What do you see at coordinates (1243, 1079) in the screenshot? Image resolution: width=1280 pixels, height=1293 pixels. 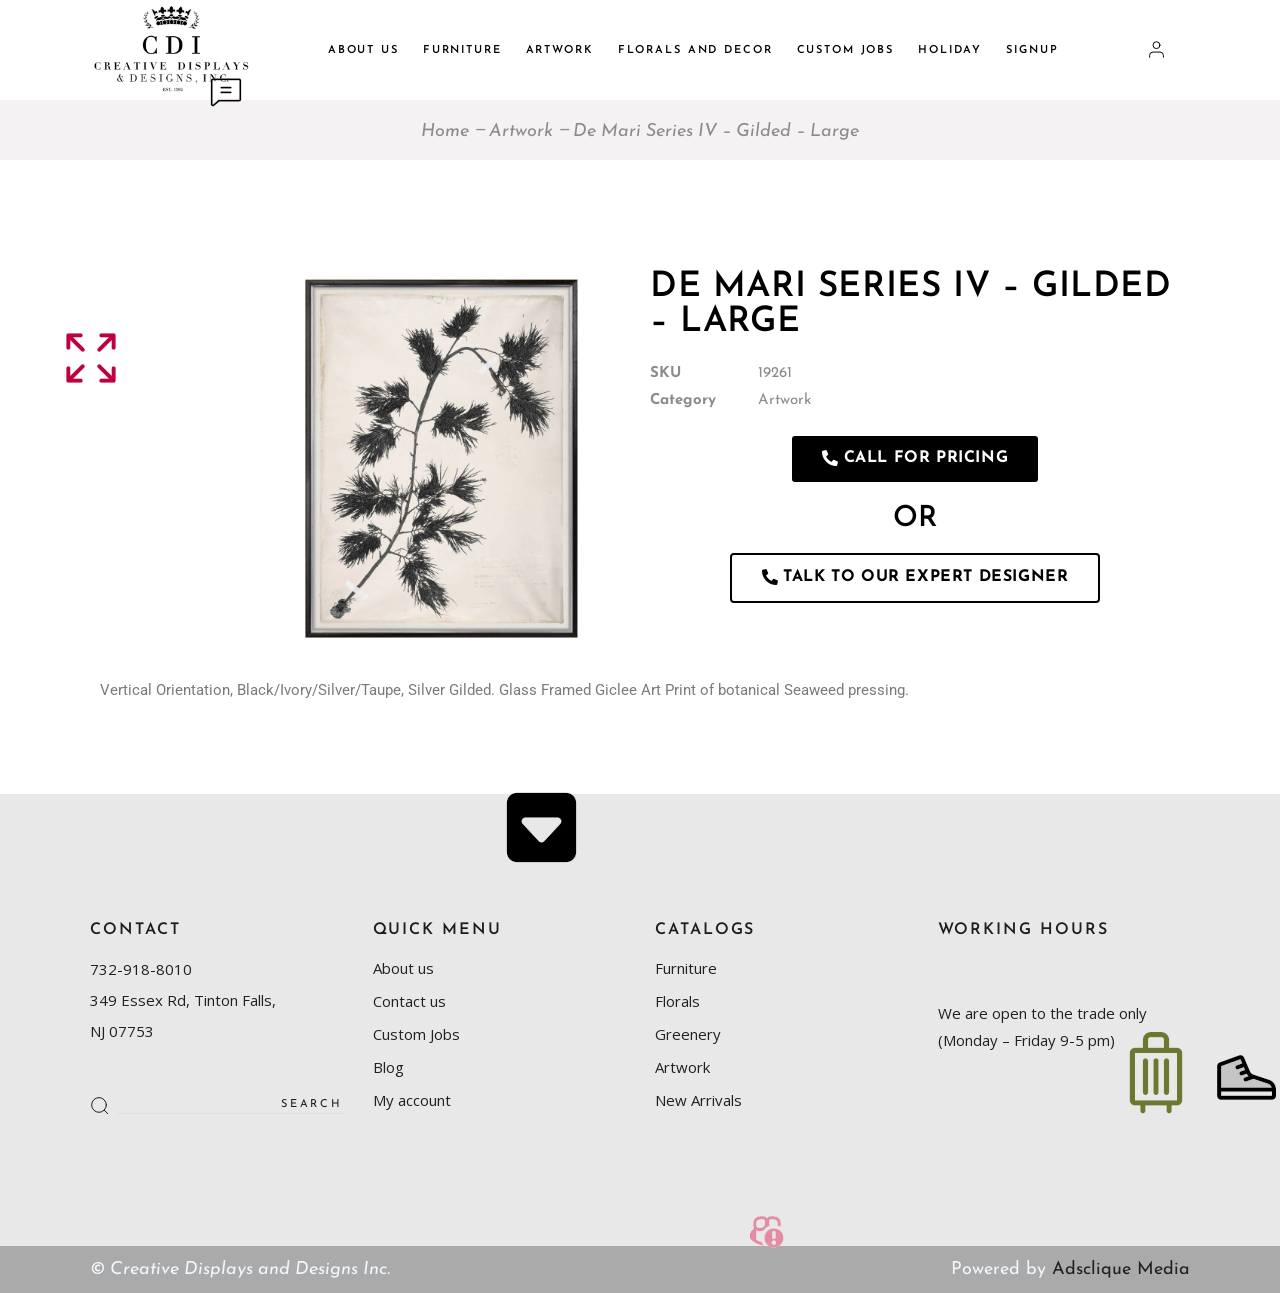 I see `access footwear or shoe category` at bounding box center [1243, 1079].